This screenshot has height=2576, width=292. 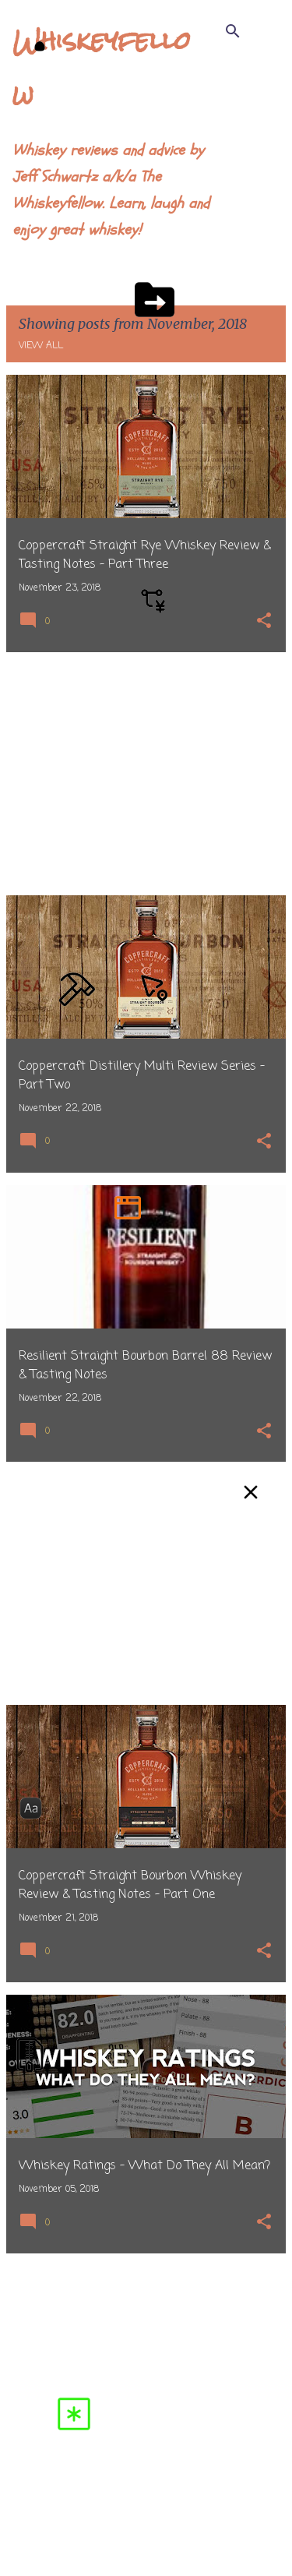 I want to click on view or open a compressed zip file, so click(x=30, y=2054).